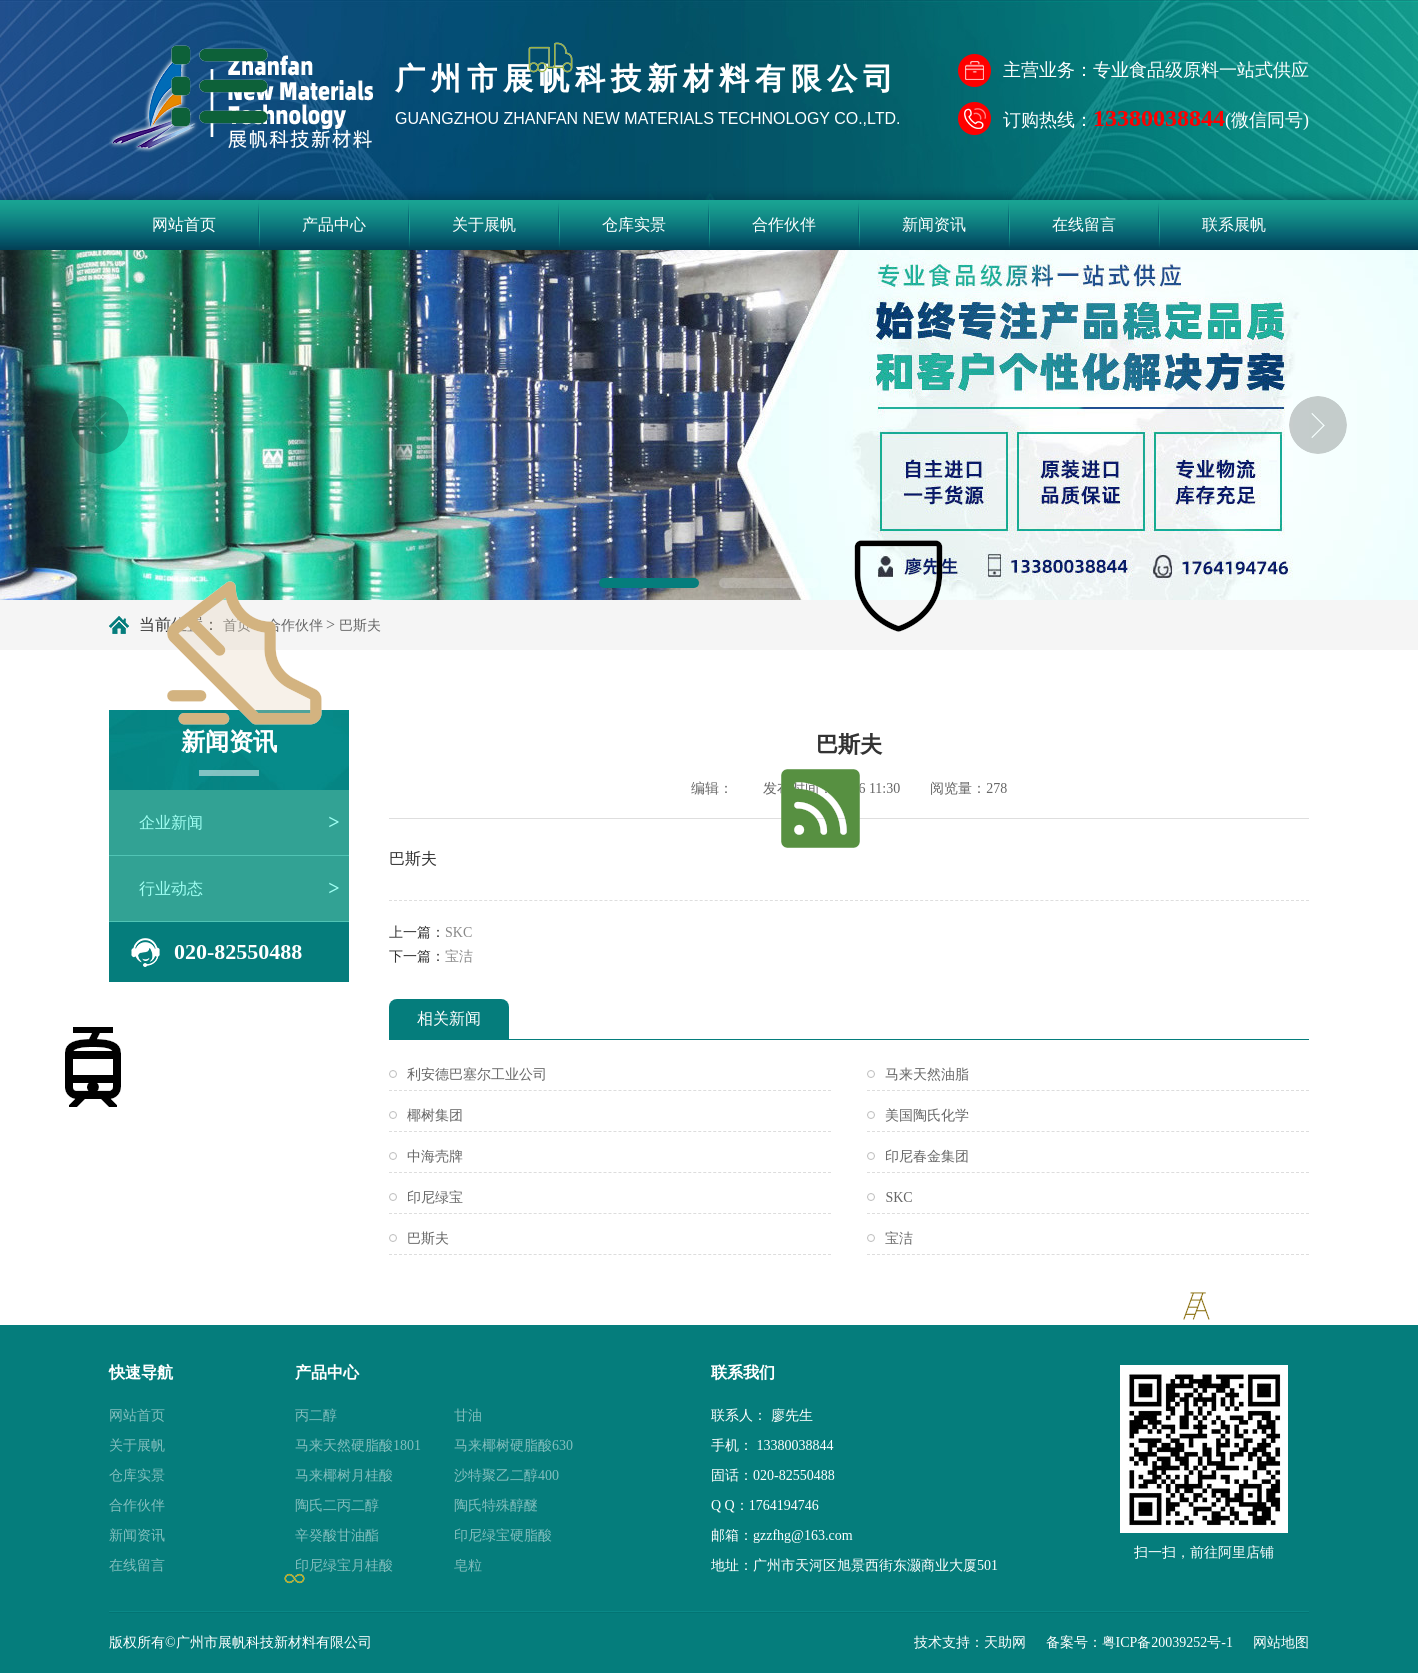  Describe the element at coordinates (820, 808) in the screenshot. I see `subscribe to RSS feed` at that location.